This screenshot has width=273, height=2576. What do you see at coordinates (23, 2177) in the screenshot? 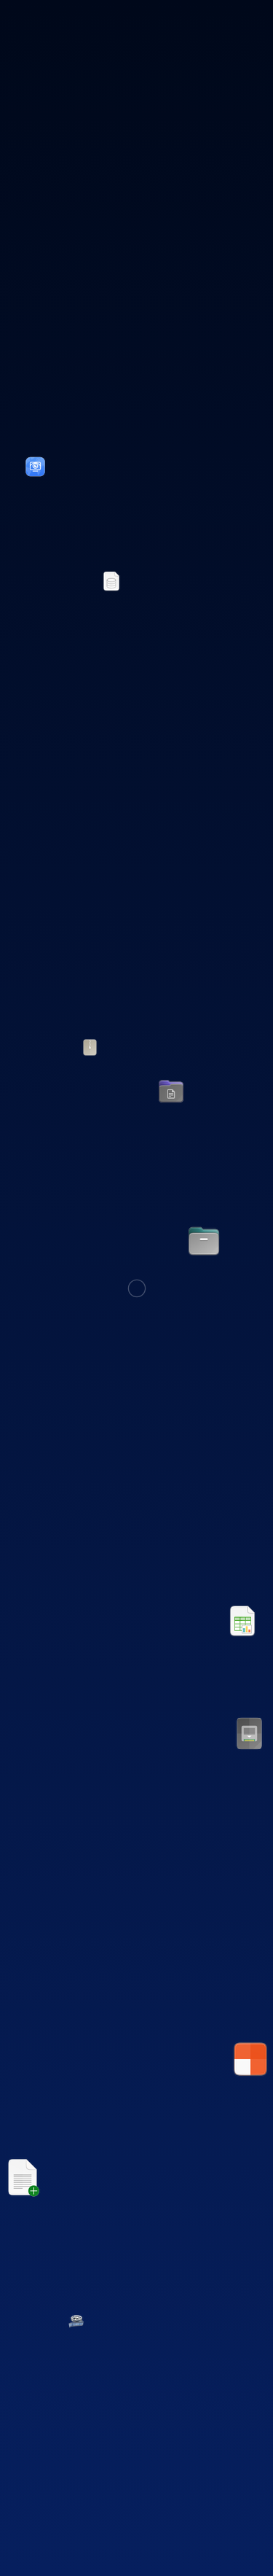
I see `create a new document` at bounding box center [23, 2177].